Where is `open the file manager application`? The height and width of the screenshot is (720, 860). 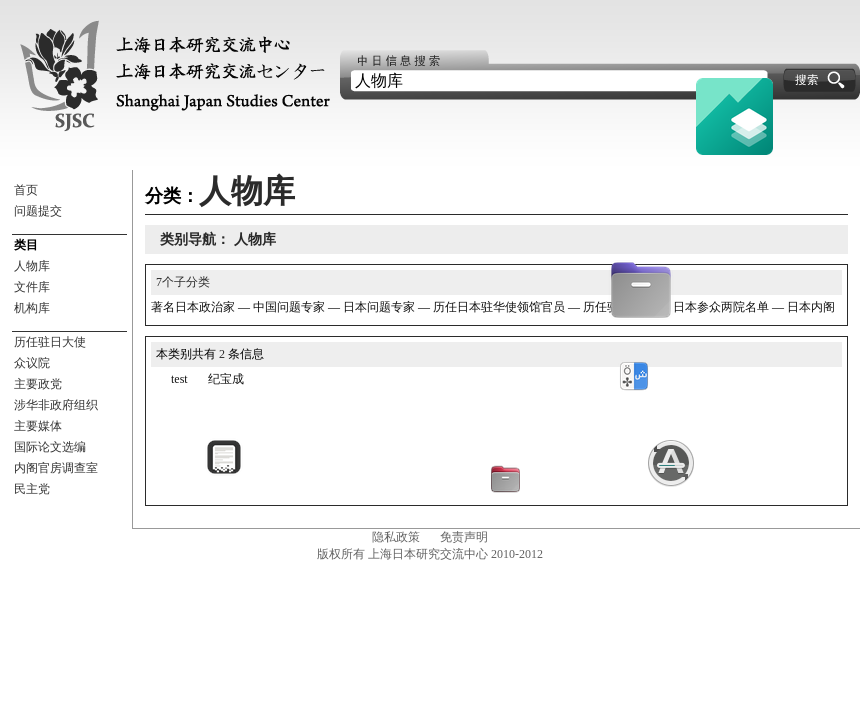
open the file manager application is located at coordinates (505, 478).